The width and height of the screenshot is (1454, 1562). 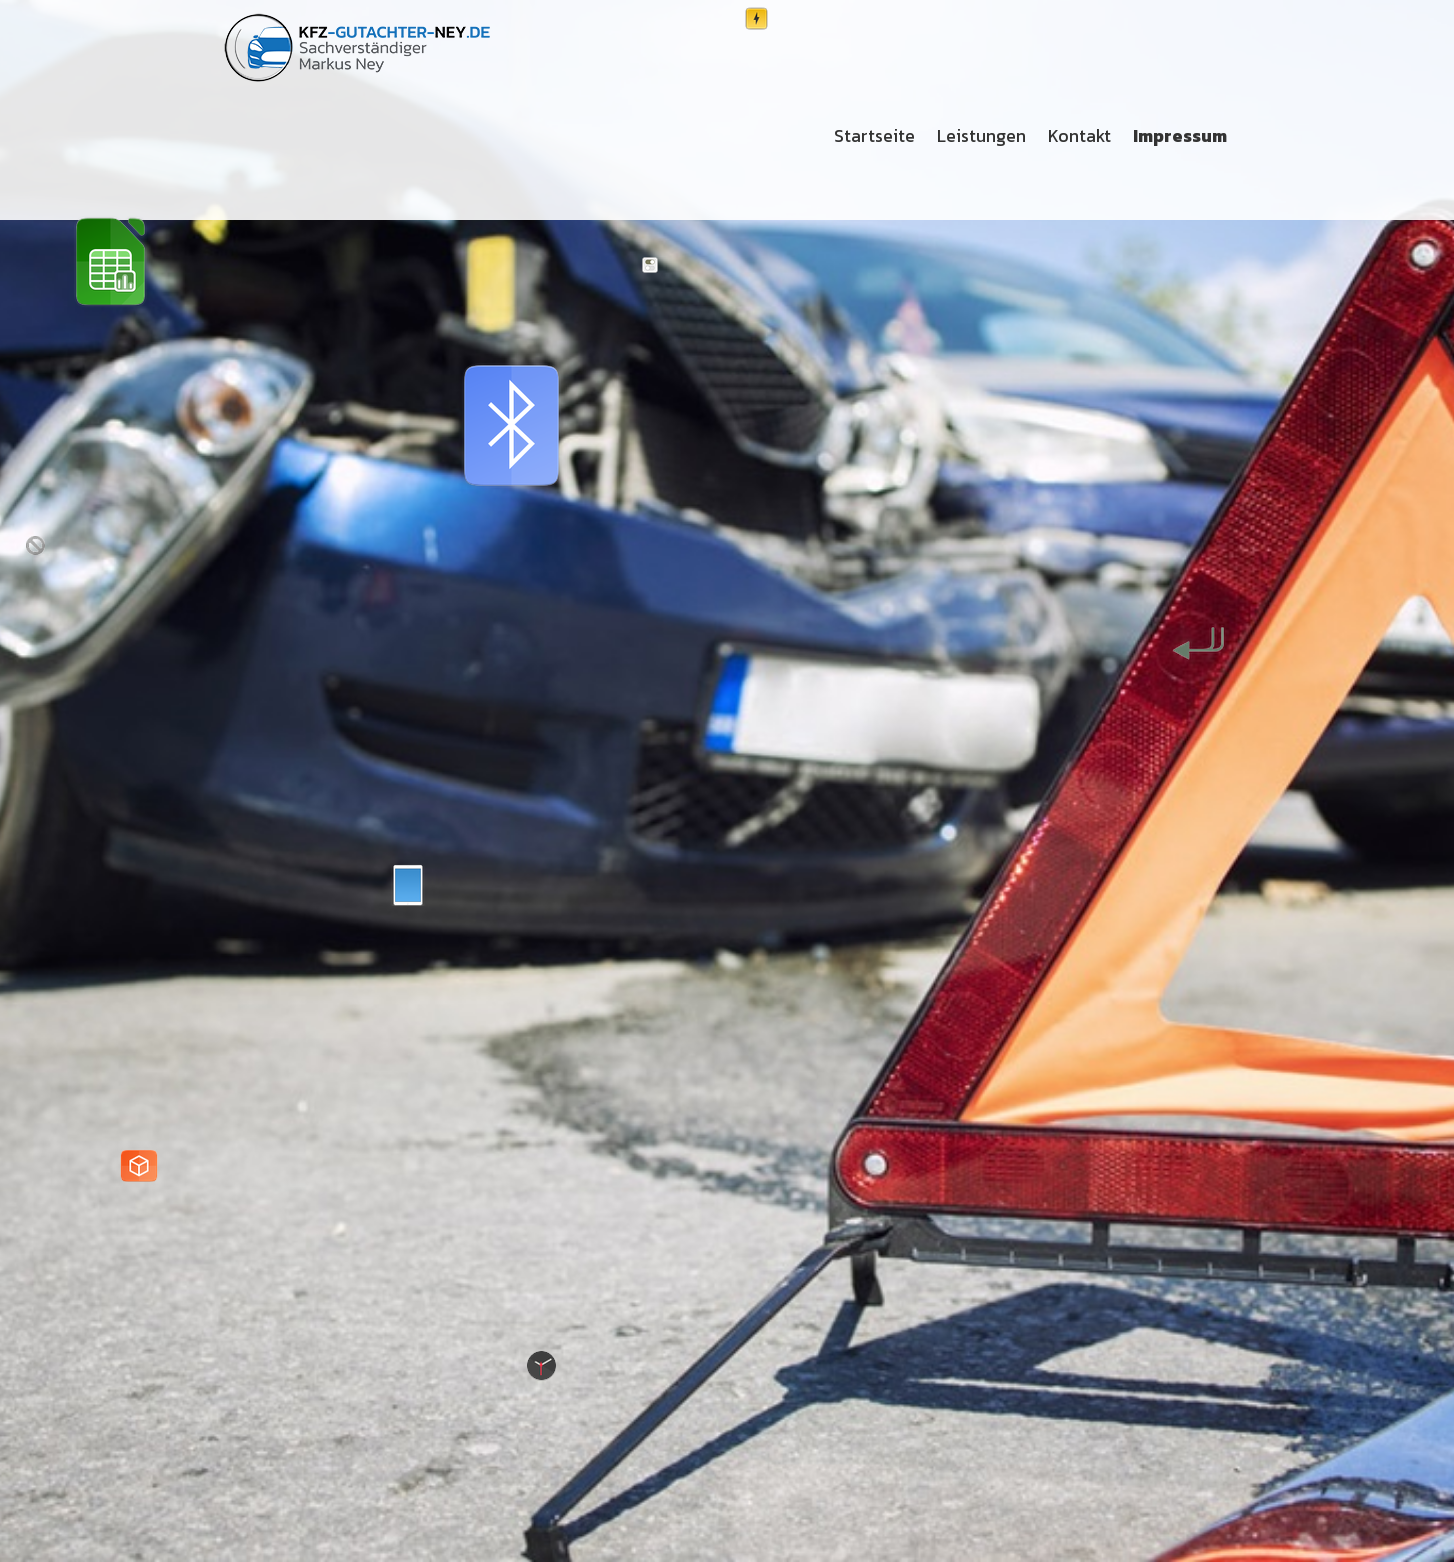 I want to click on manage connected iPad device, so click(x=408, y=885).